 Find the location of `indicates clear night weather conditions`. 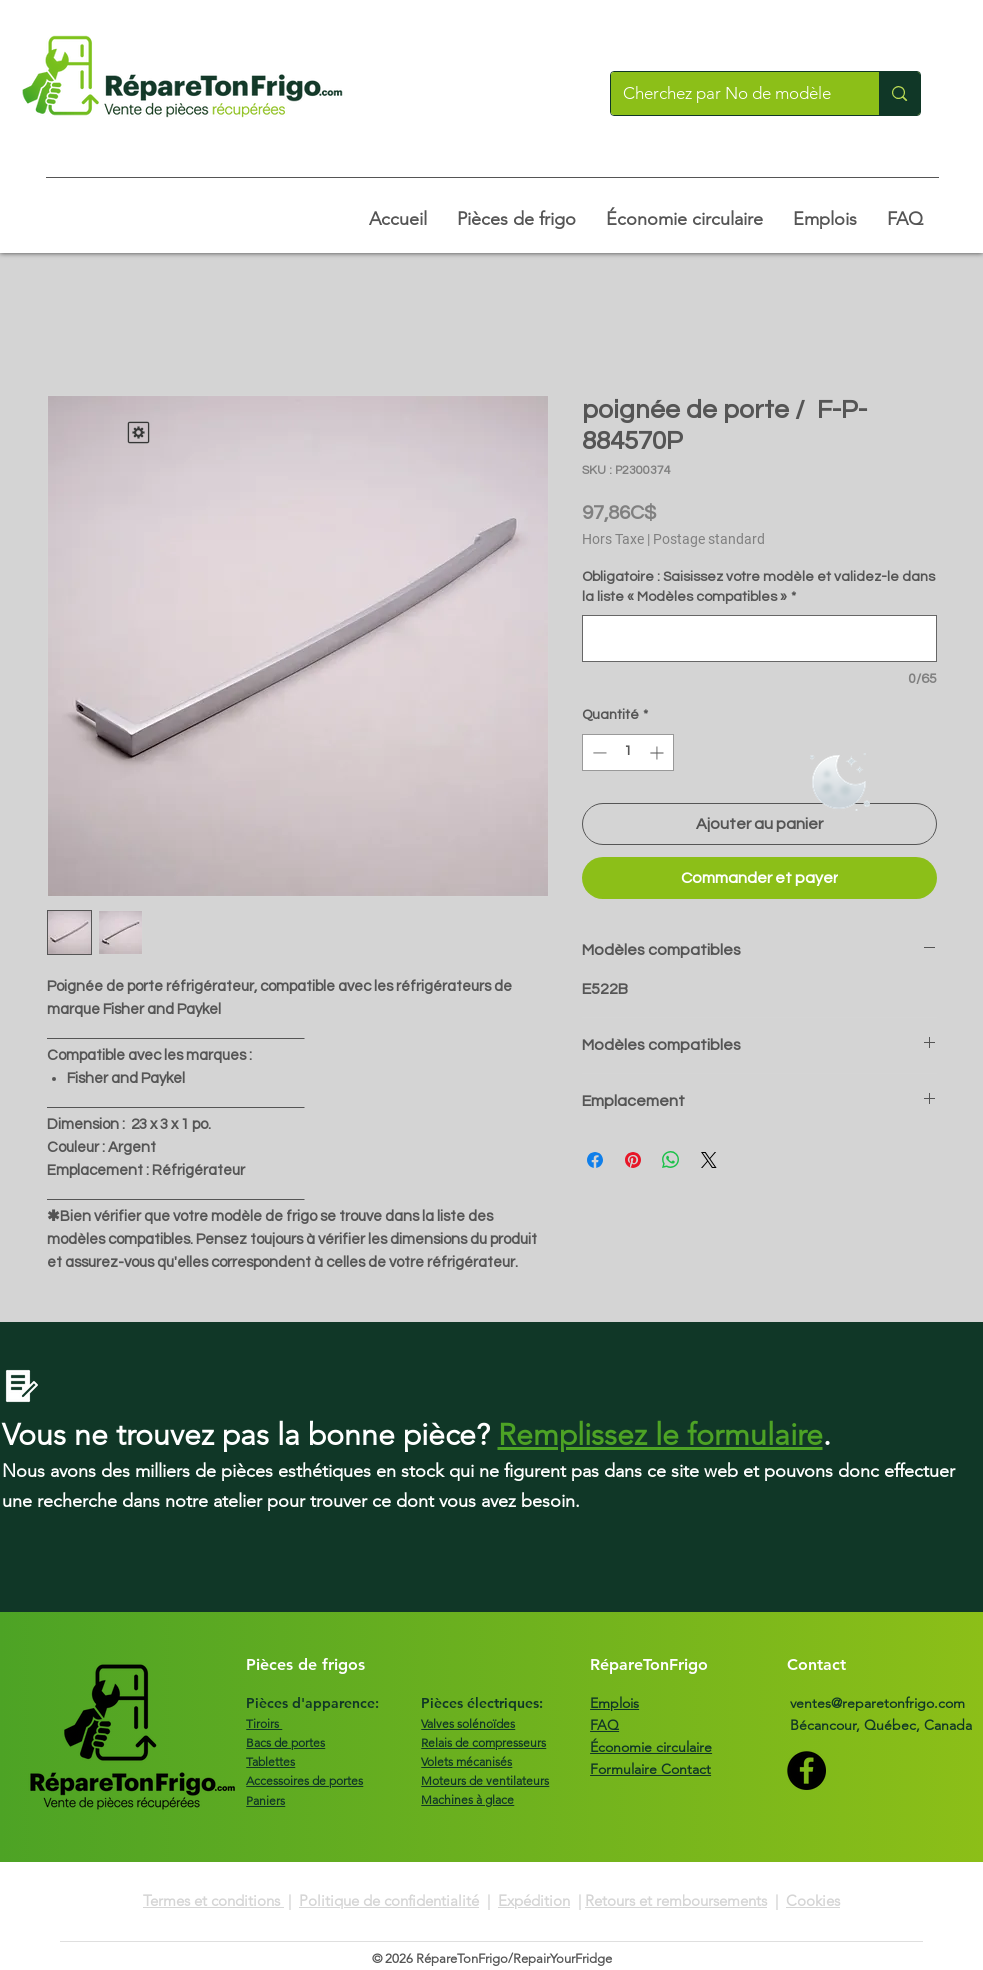

indicates clear night weather conditions is located at coordinates (840, 782).